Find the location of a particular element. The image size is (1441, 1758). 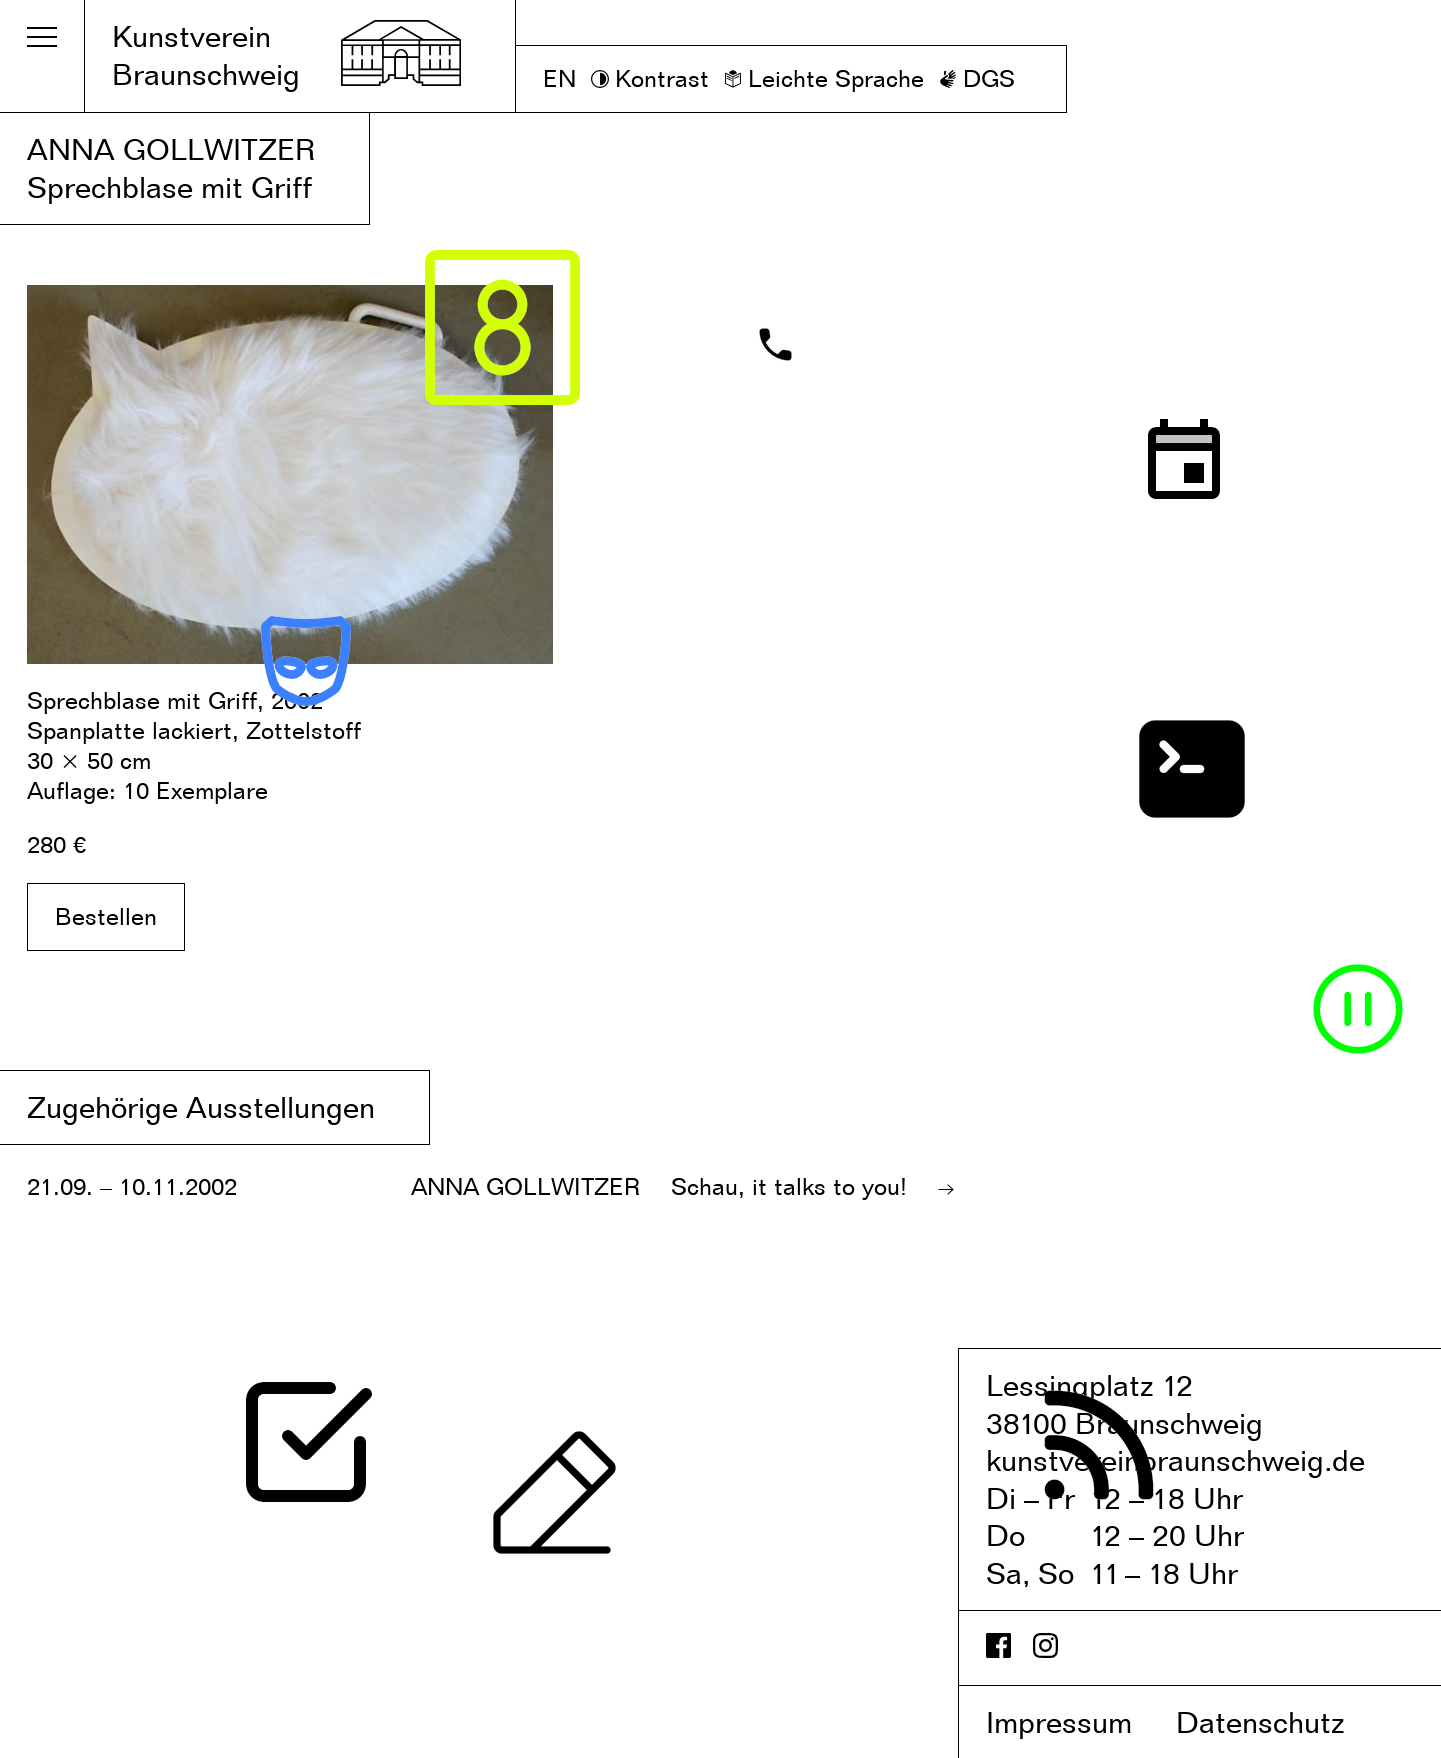

mark item as complete is located at coordinates (306, 1442).